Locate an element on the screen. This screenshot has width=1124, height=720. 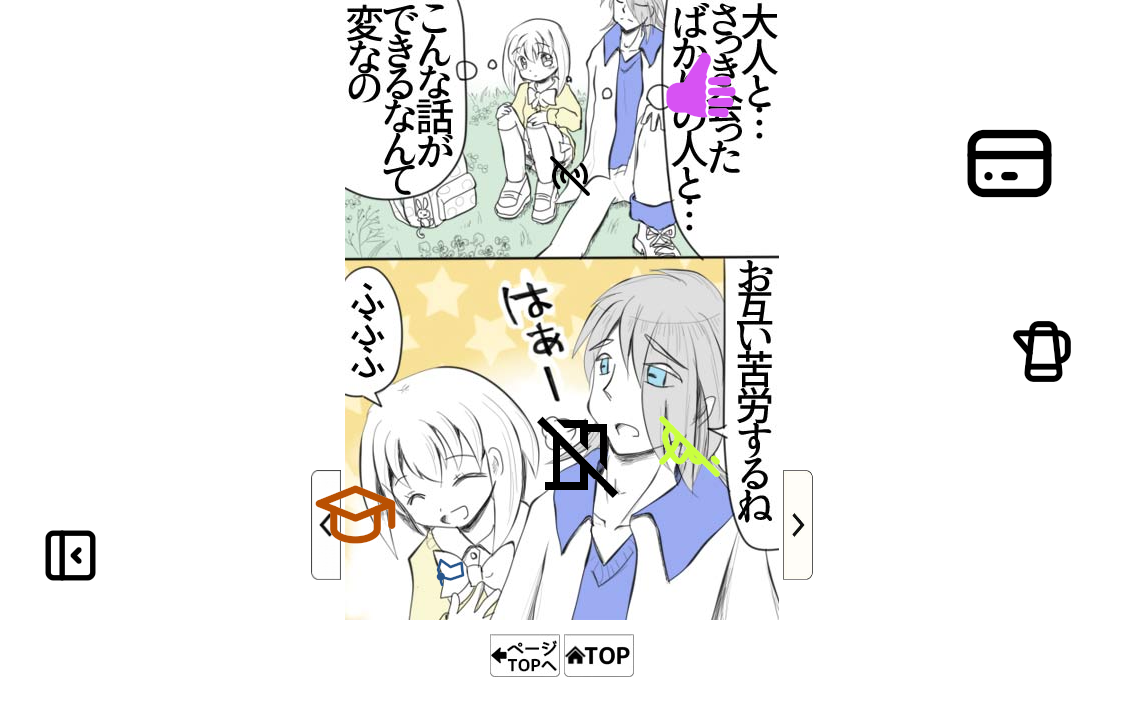
signature feature disabled is located at coordinates (689, 446).